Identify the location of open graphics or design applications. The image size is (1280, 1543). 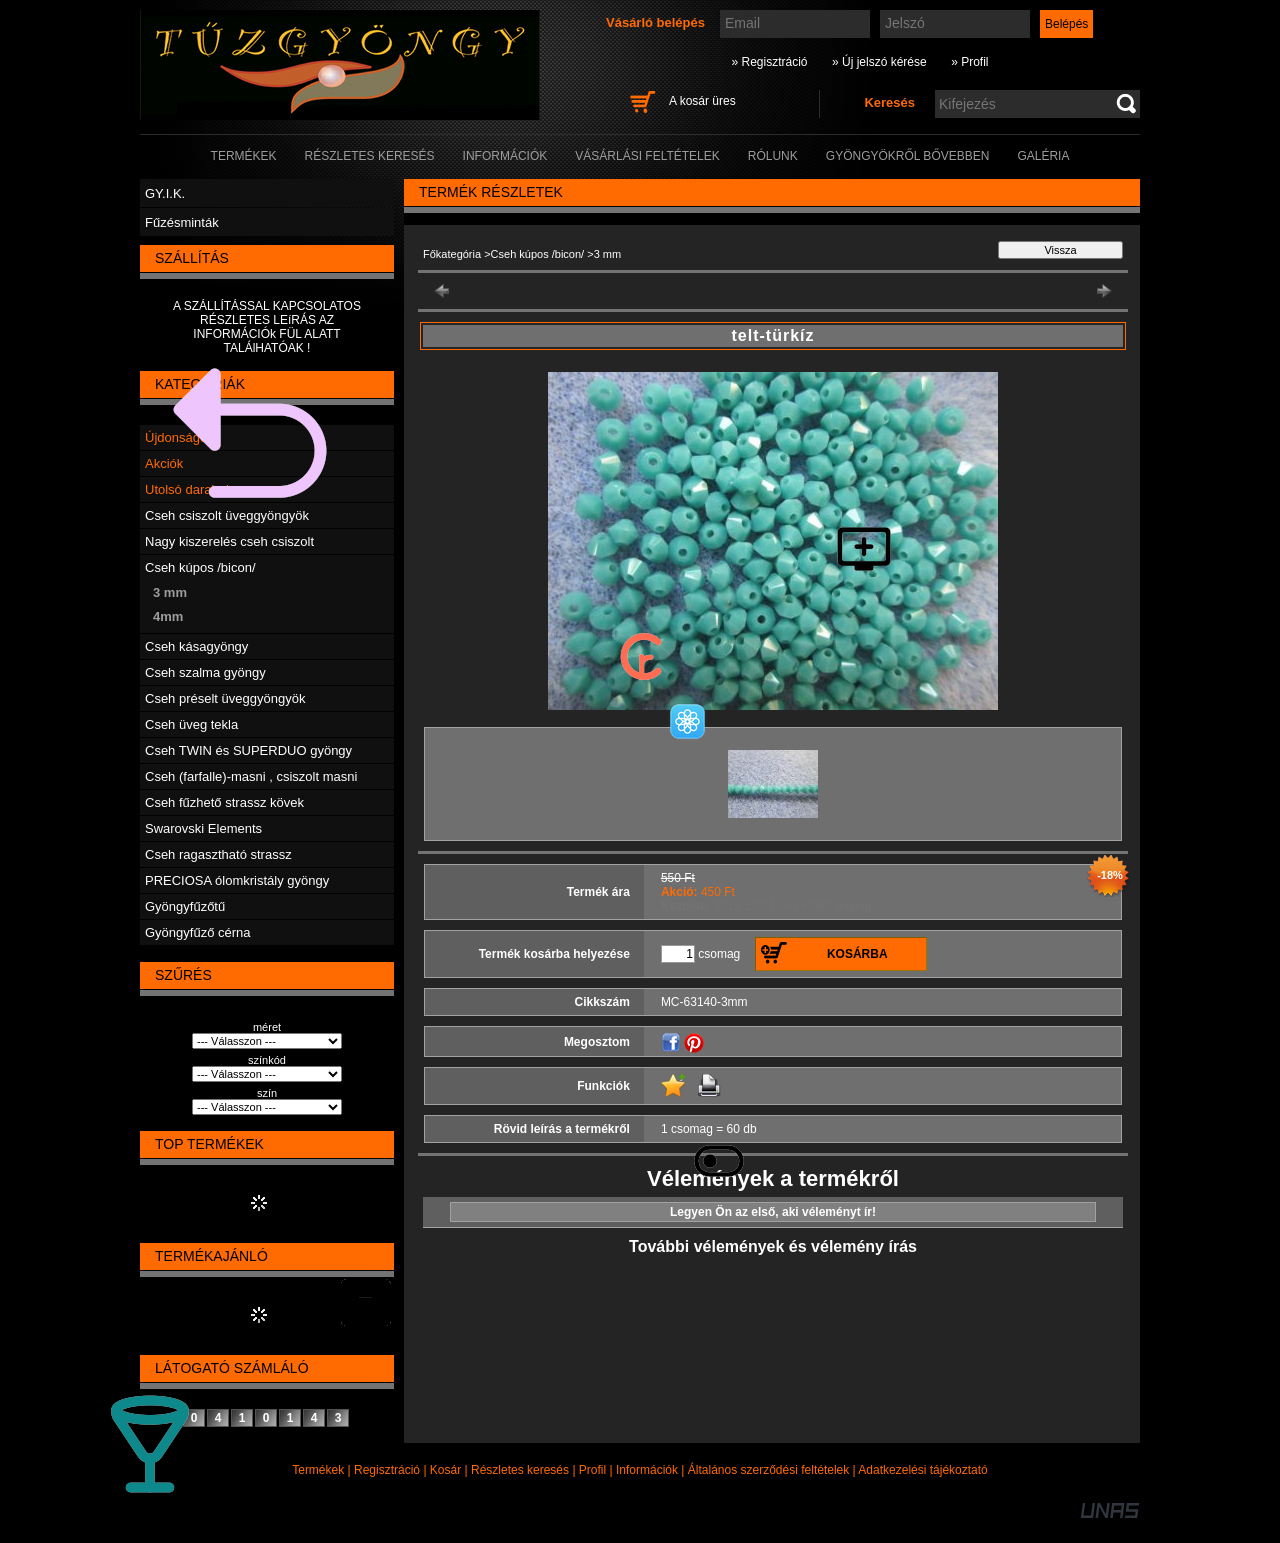
(687, 721).